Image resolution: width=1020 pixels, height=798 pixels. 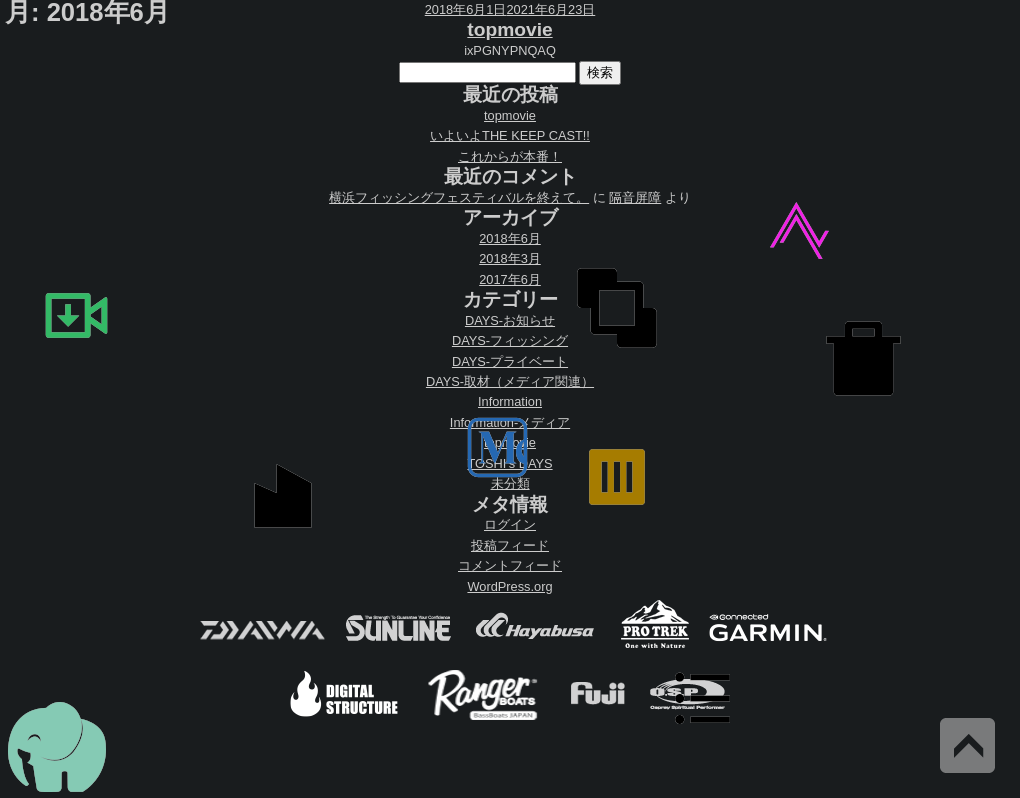 I want to click on view items as a bulleted list, so click(x=702, y=698).